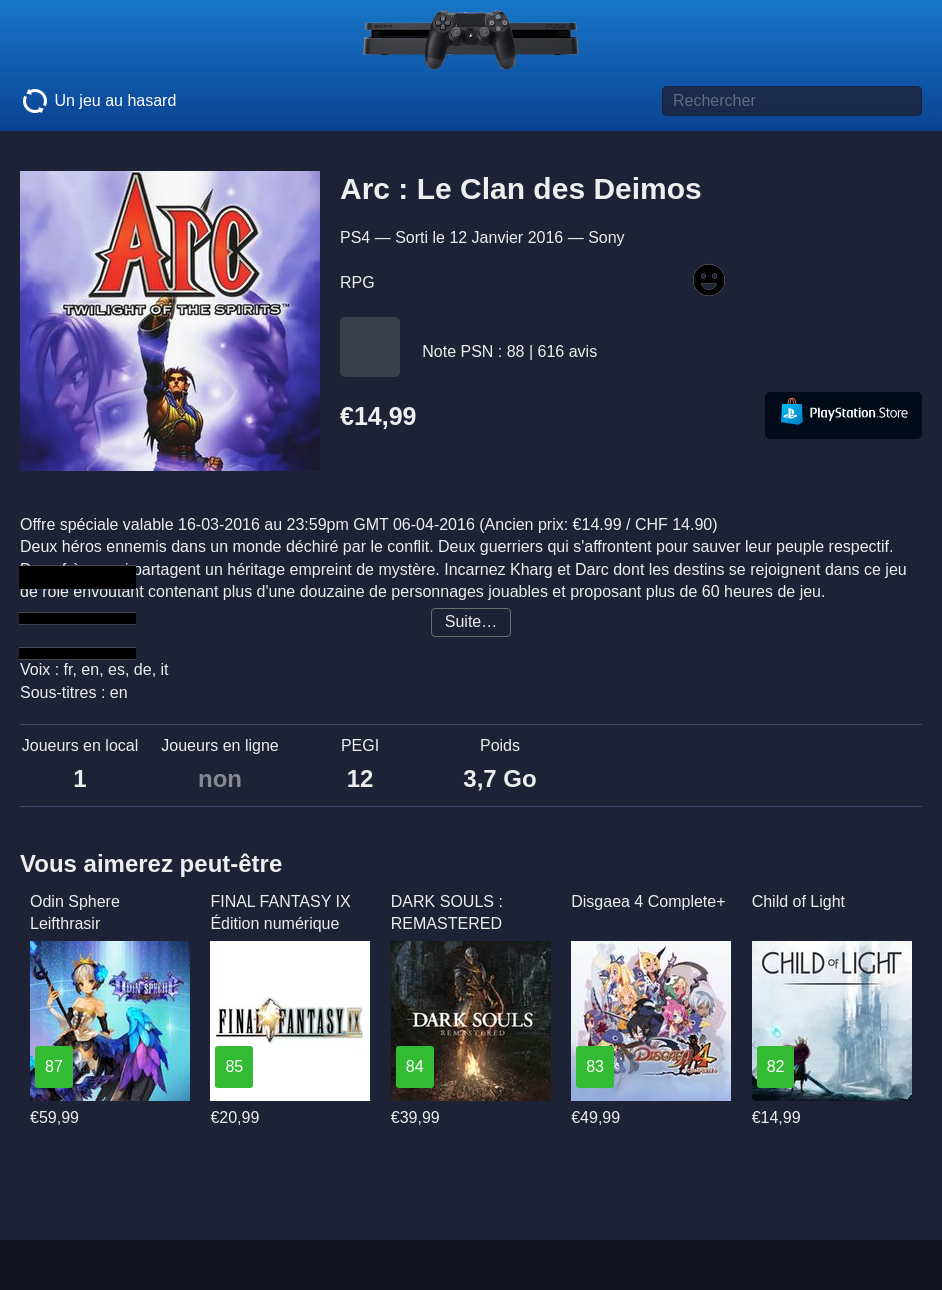 The height and width of the screenshot is (1290, 942). Describe the element at coordinates (709, 280) in the screenshot. I see `add an emoji or emoticon to your message` at that location.